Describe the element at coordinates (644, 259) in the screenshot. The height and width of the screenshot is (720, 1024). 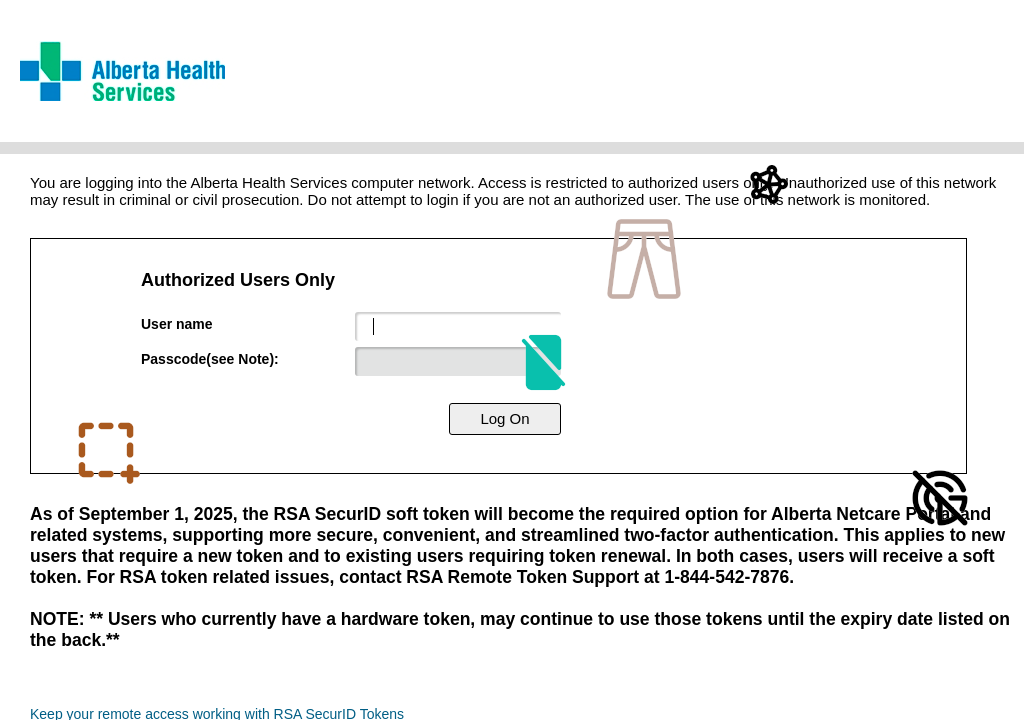
I see `browse pants or bottoms category` at that location.